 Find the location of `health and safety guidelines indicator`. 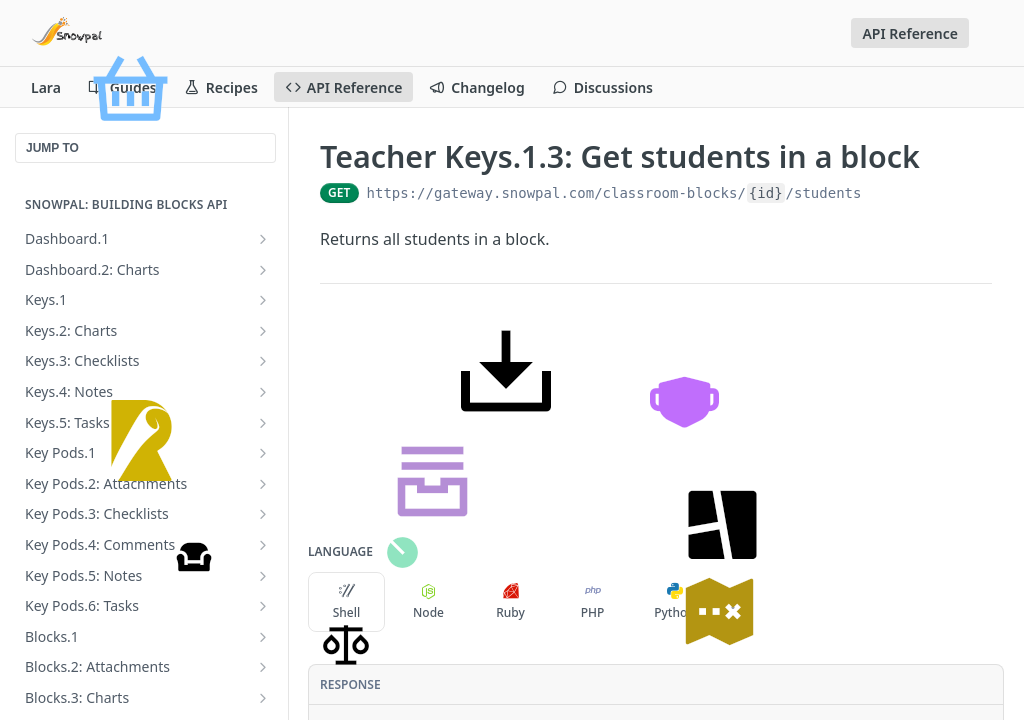

health and safety guidelines indicator is located at coordinates (684, 402).